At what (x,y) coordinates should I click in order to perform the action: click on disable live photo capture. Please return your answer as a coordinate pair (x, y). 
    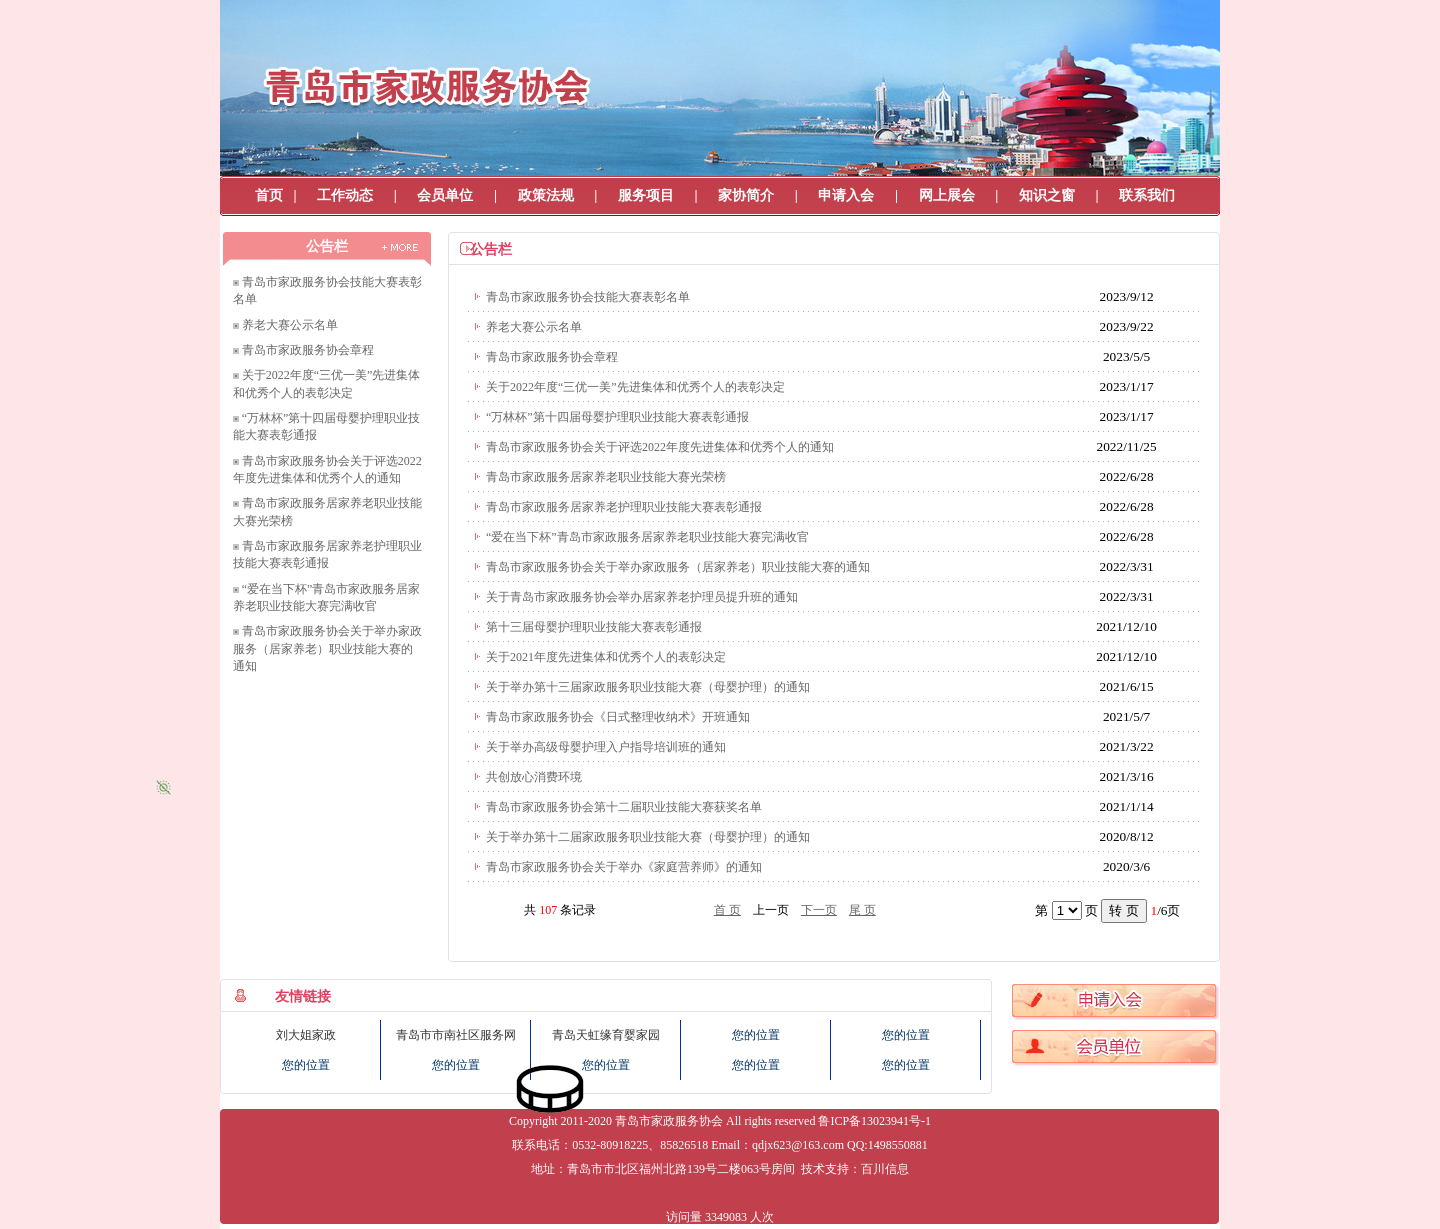
    Looking at the image, I should click on (163, 787).